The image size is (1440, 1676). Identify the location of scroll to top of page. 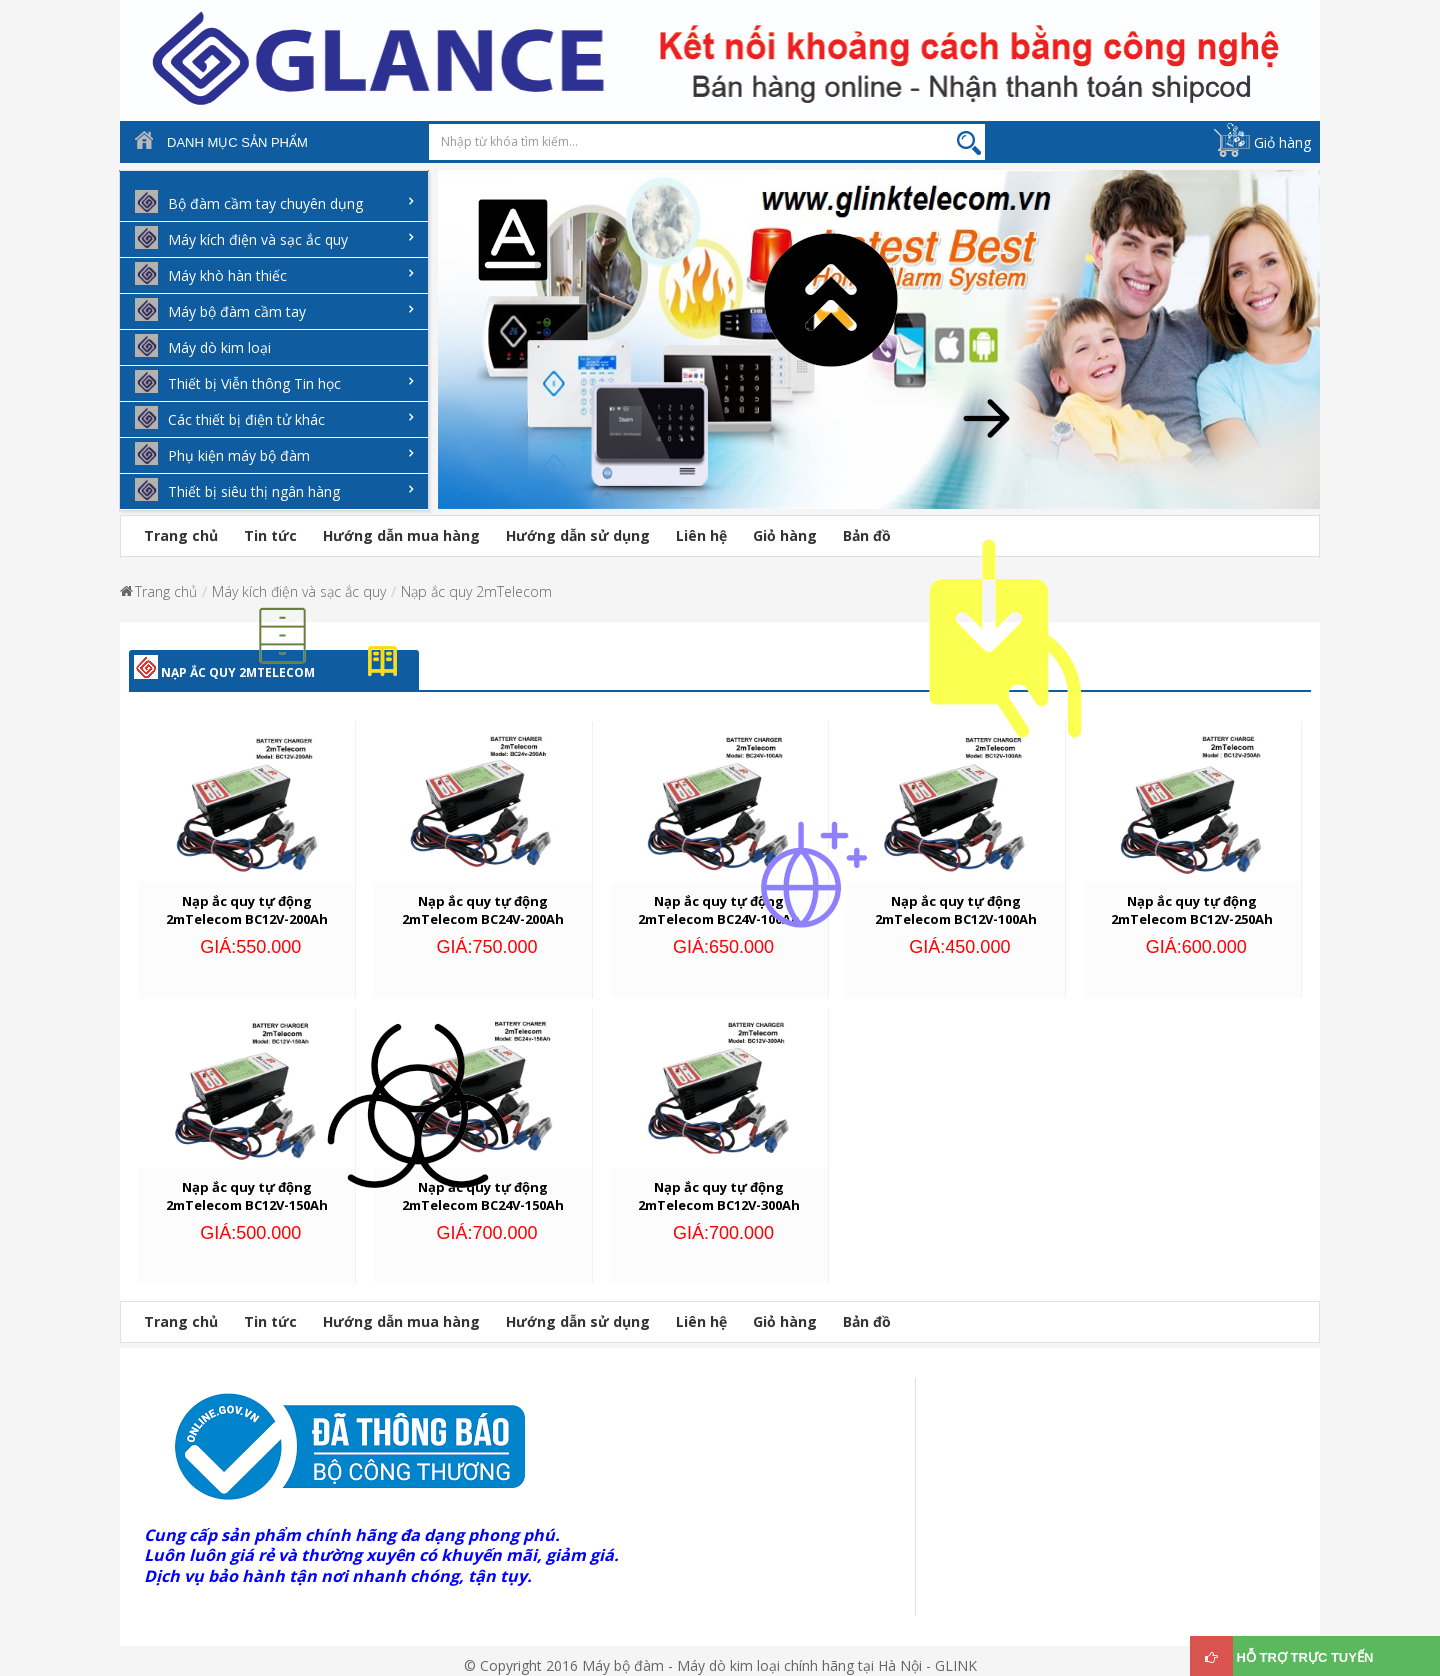
(831, 300).